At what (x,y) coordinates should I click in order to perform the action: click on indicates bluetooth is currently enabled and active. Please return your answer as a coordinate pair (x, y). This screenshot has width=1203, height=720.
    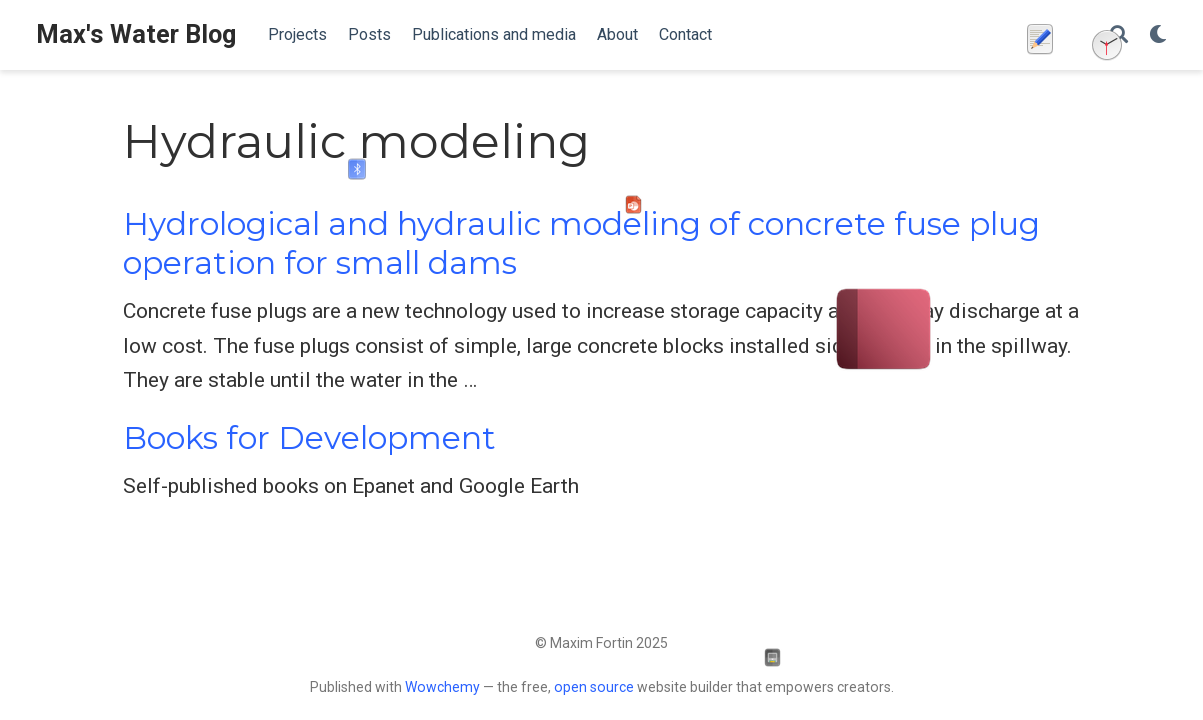
    Looking at the image, I should click on (357, 169).